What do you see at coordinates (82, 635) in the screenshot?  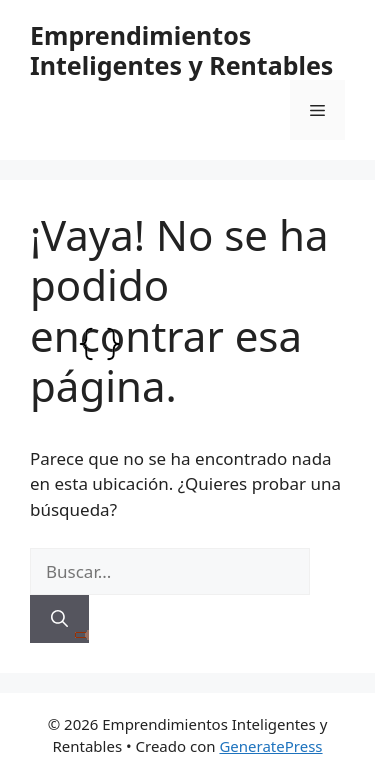 I see `align content to the right` at bounding box center [82, 635].